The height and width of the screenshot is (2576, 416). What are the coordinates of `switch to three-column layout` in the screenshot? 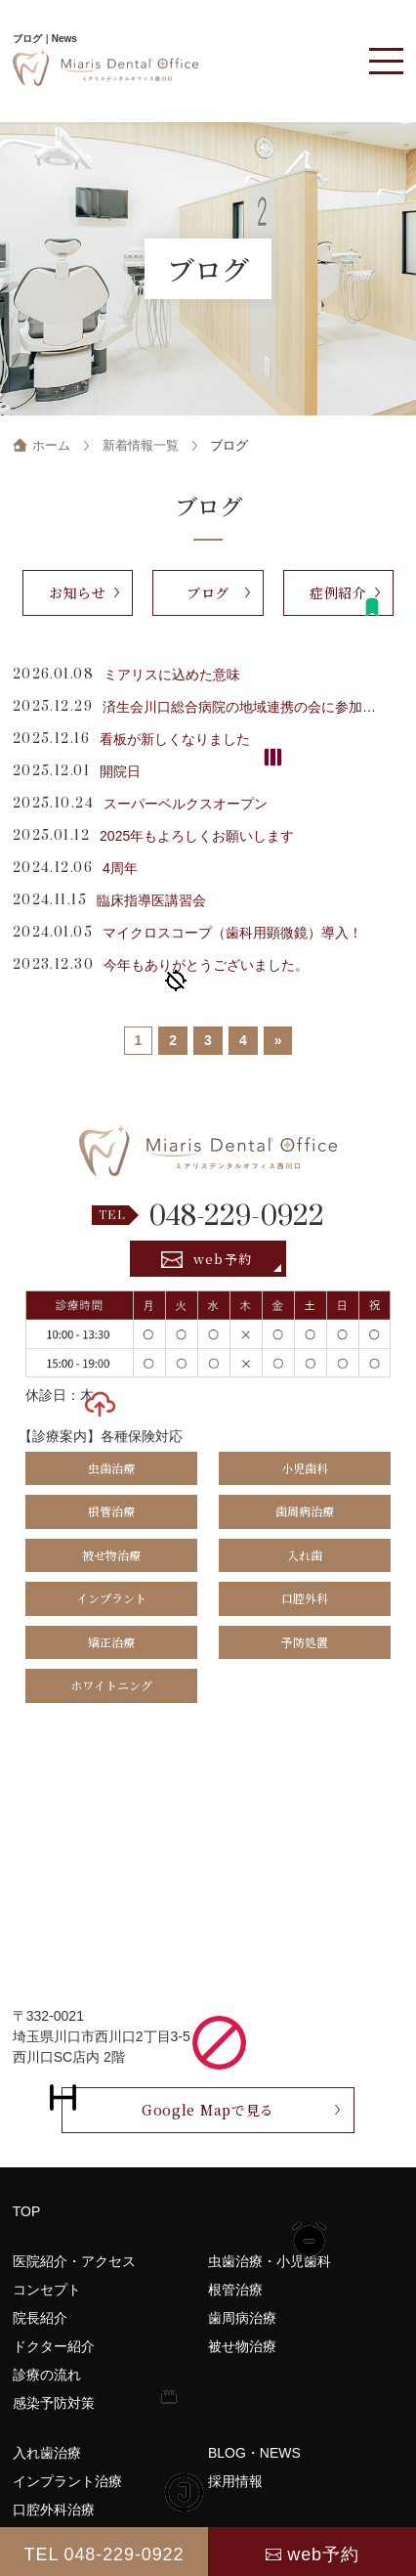 It's located at (272, 757).